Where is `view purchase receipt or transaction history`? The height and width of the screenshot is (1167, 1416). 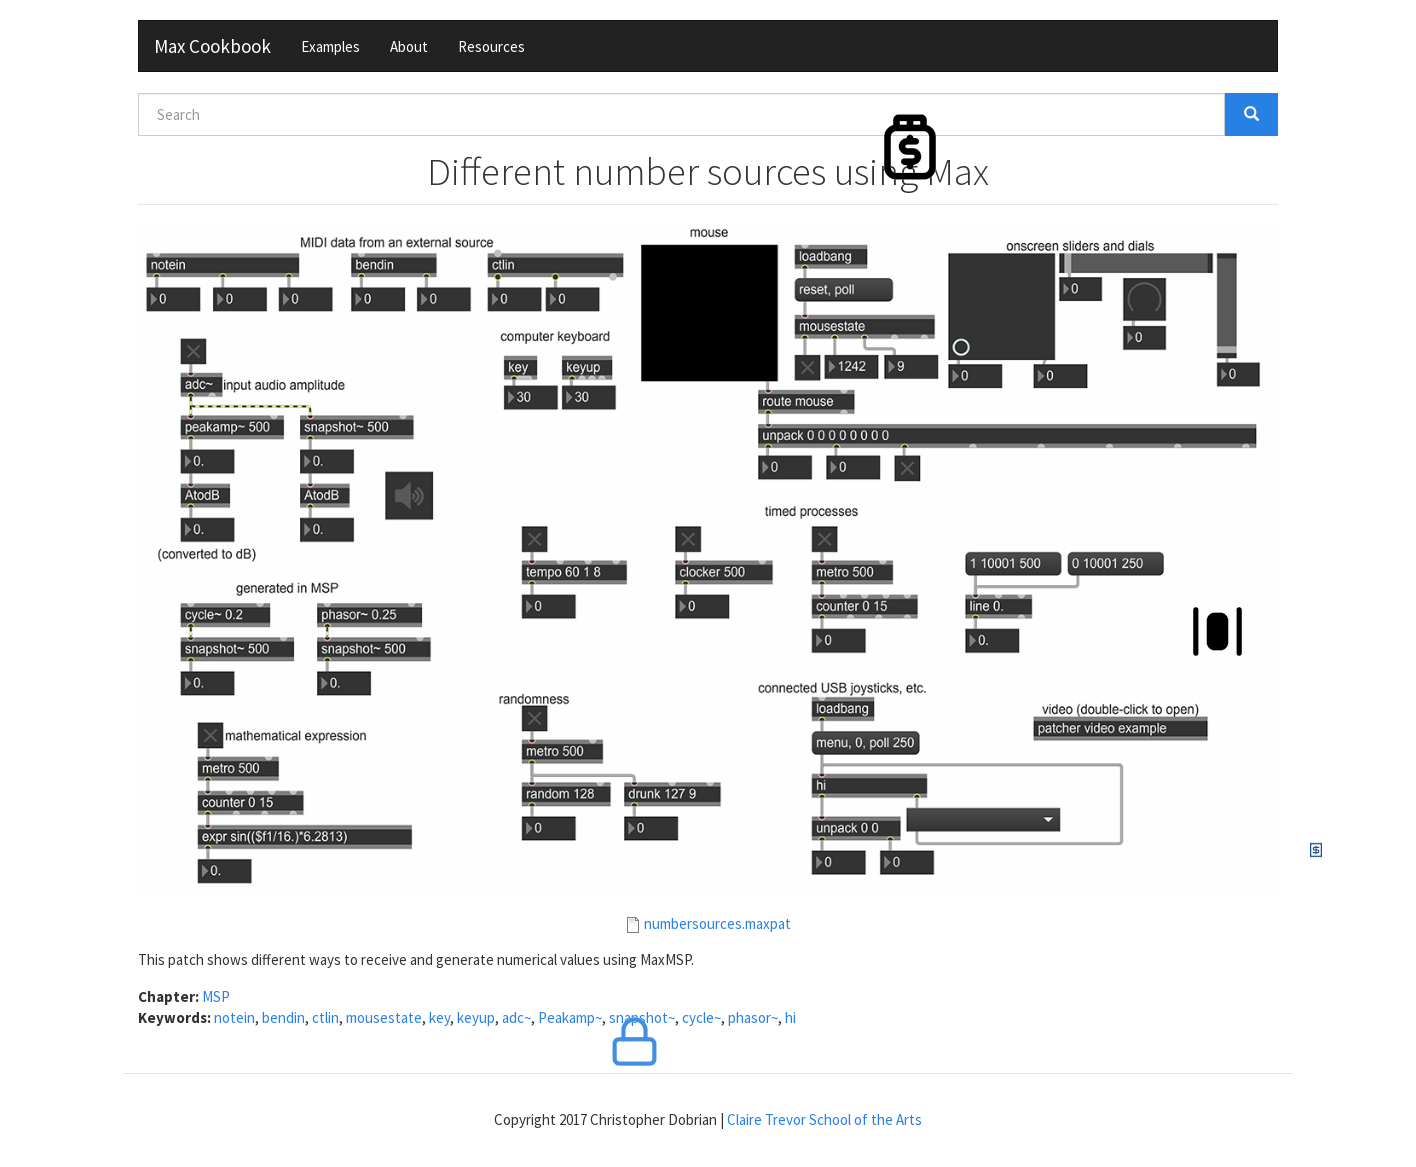
view purchase receipt or transaction history is located at coordinates (1316, 850).